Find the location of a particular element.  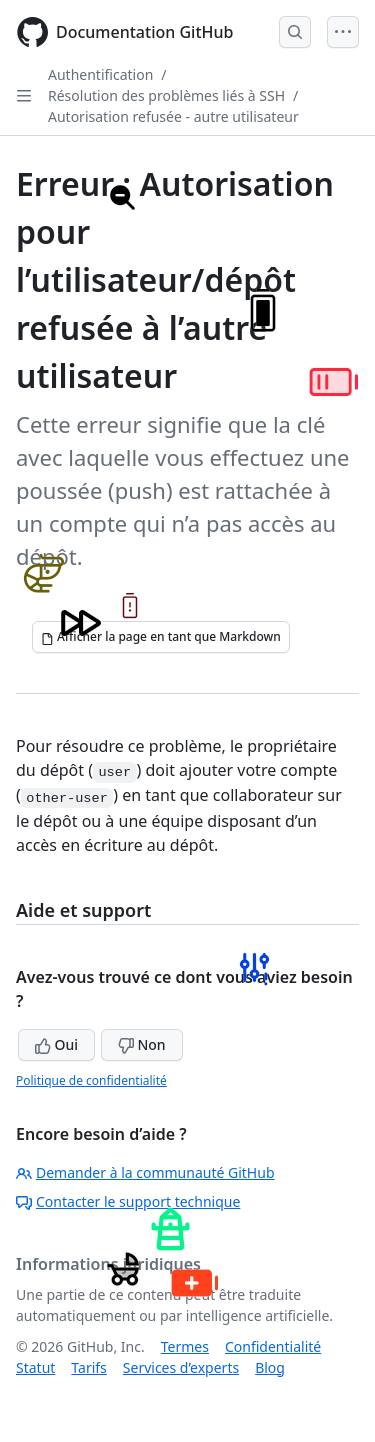

indicates child-friendly or family-friendly location is located at coordinates (124, 1269).